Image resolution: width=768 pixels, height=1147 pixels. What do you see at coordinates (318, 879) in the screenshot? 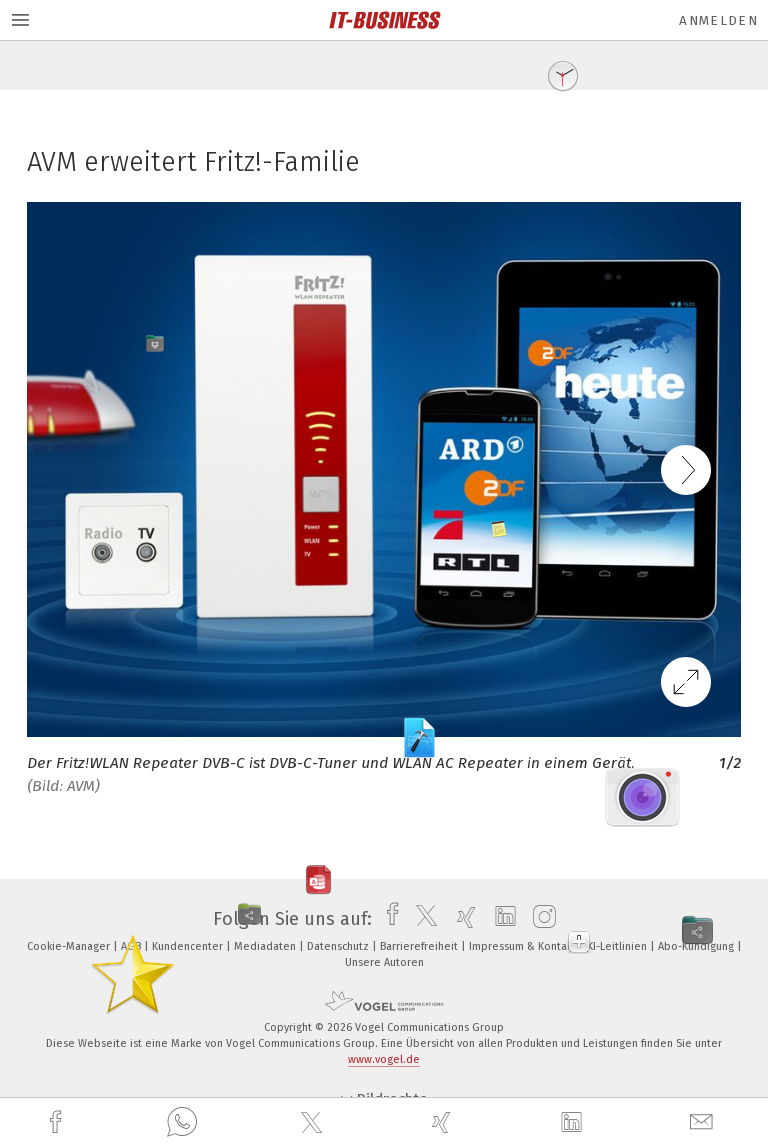
I see `microsoft access database file` at bounding box center [318, 879].